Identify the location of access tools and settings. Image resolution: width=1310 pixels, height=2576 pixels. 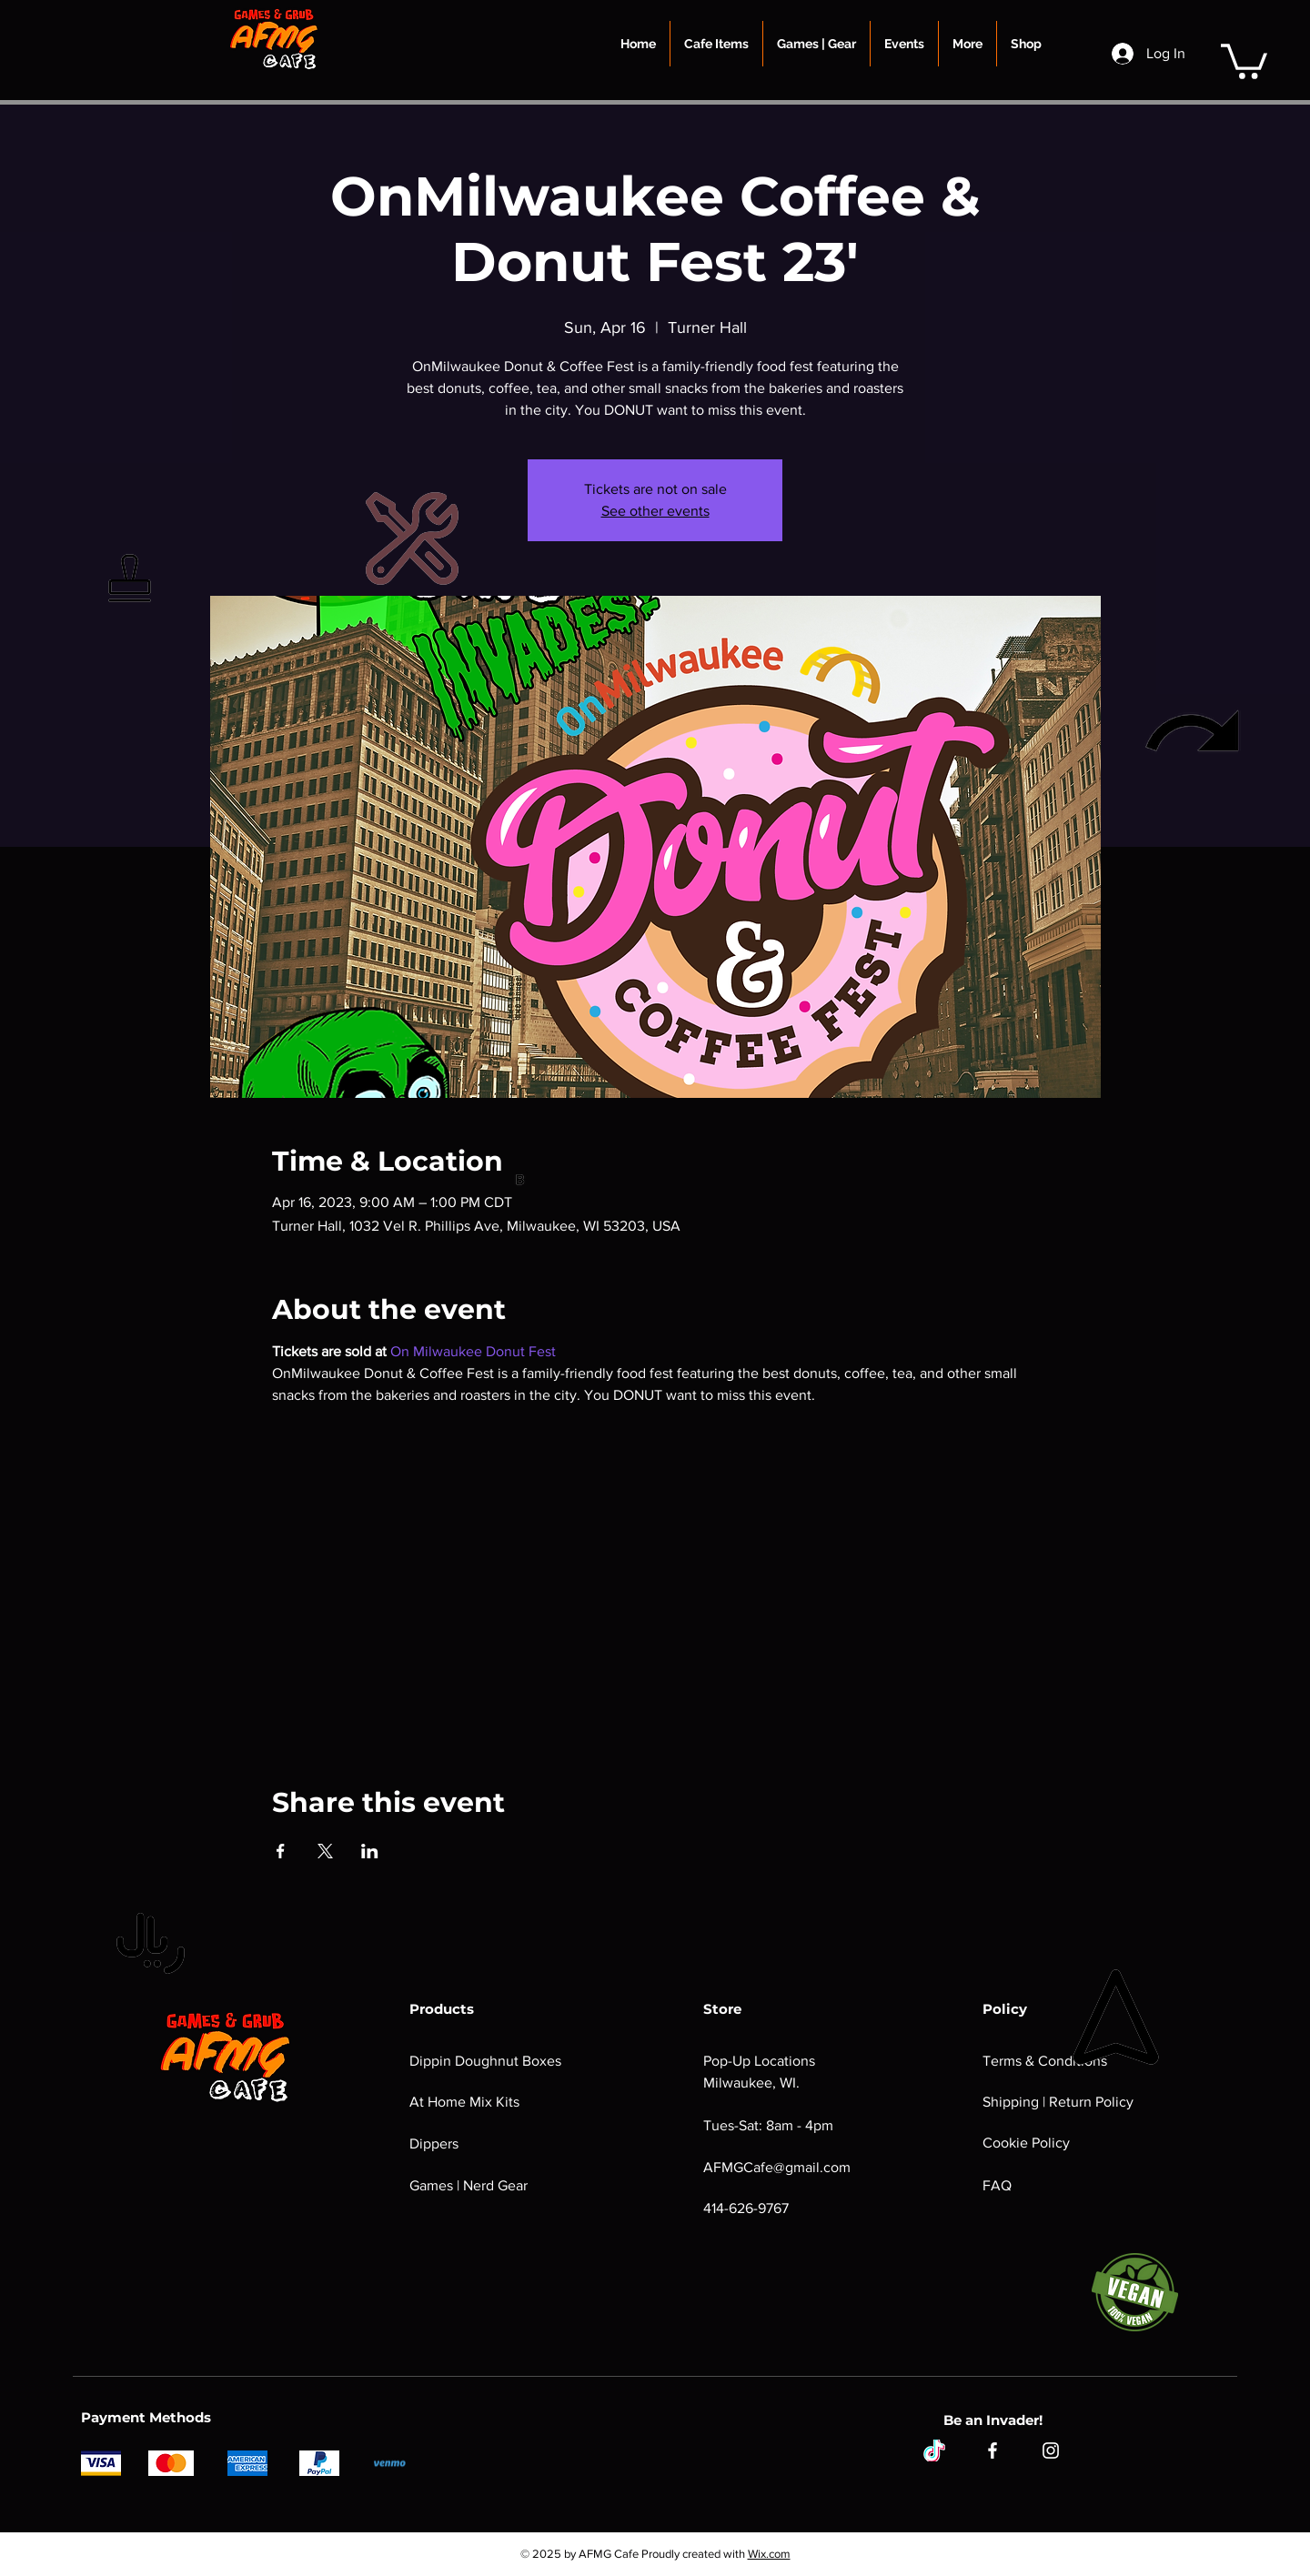
(412, 538).